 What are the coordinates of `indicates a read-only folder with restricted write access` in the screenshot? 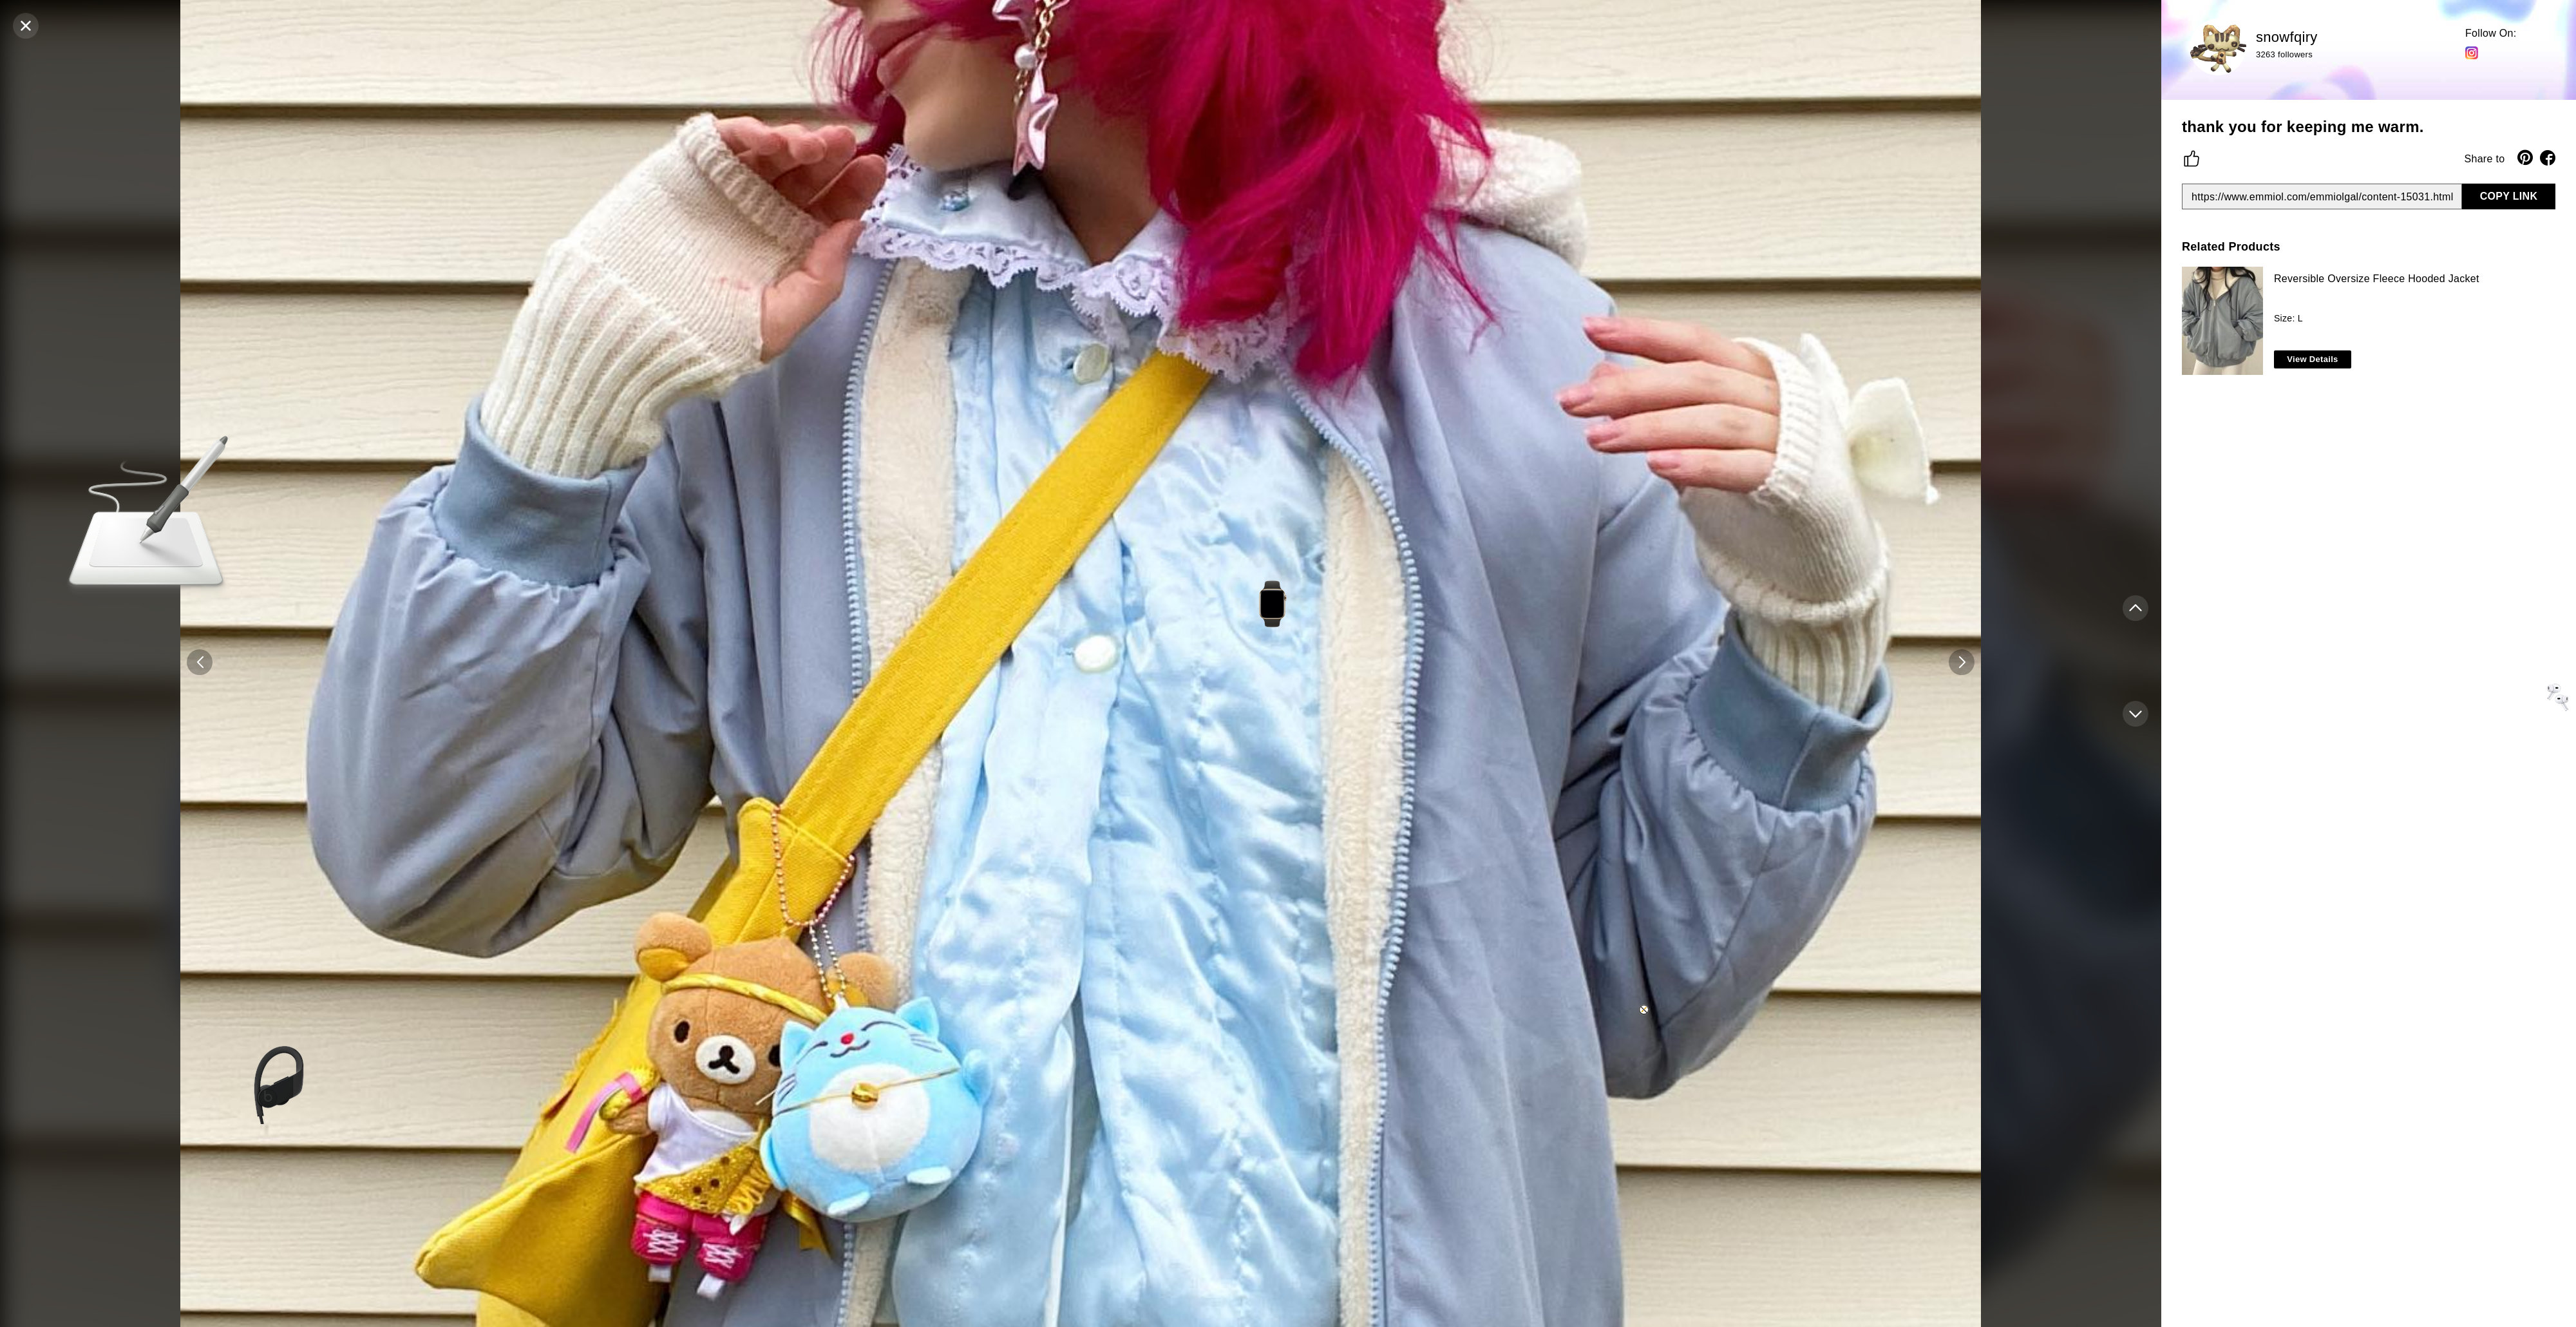 It's located at (1624, 994).